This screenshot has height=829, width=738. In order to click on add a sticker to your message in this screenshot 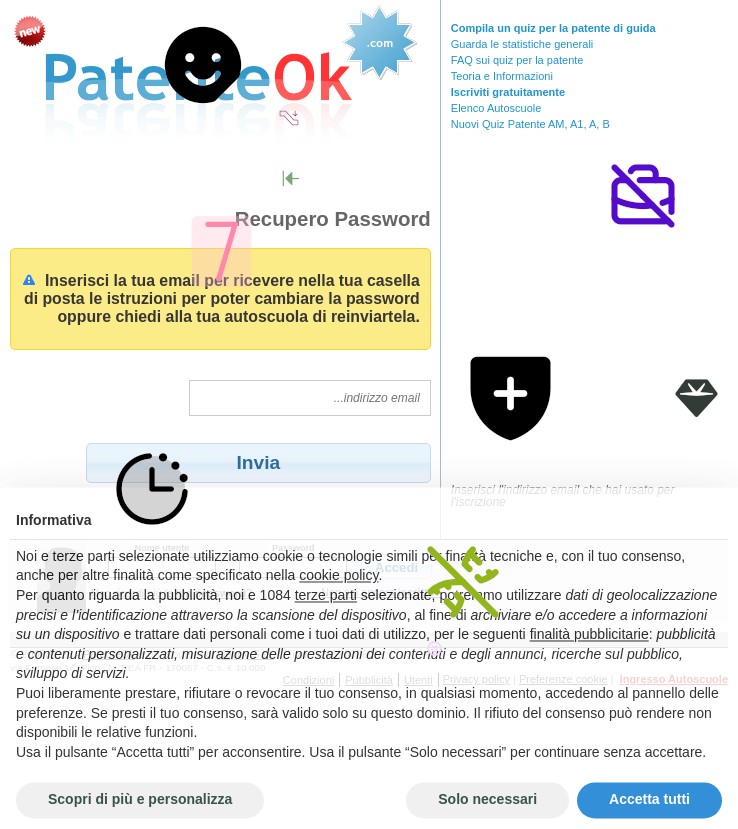, I will do `click(203, 65)`.